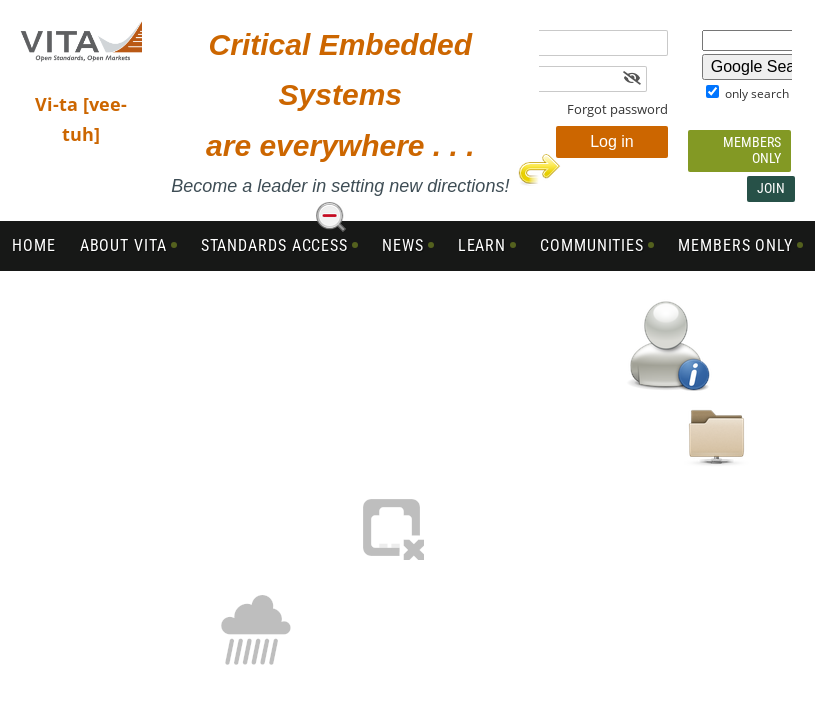 The width and height of the screenshot is (815, 720). What do you see at coordinates (667, 347) in the screenshot?
I see `view user profile information` at bounding box center [667, 347].